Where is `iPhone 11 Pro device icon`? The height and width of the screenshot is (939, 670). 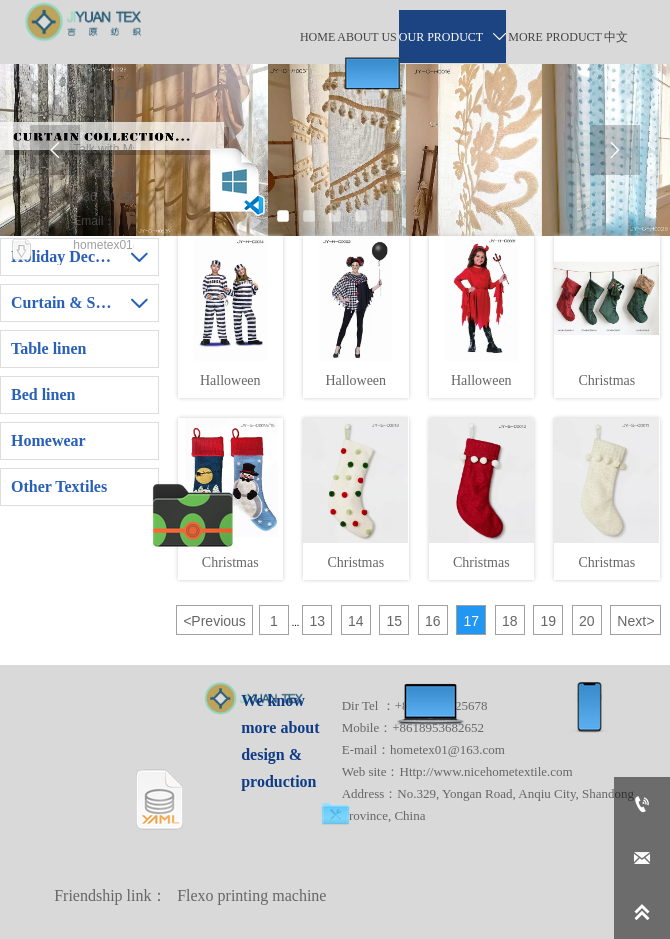
iPhone 11 Pro device icon is located at coordinates (589, 707).